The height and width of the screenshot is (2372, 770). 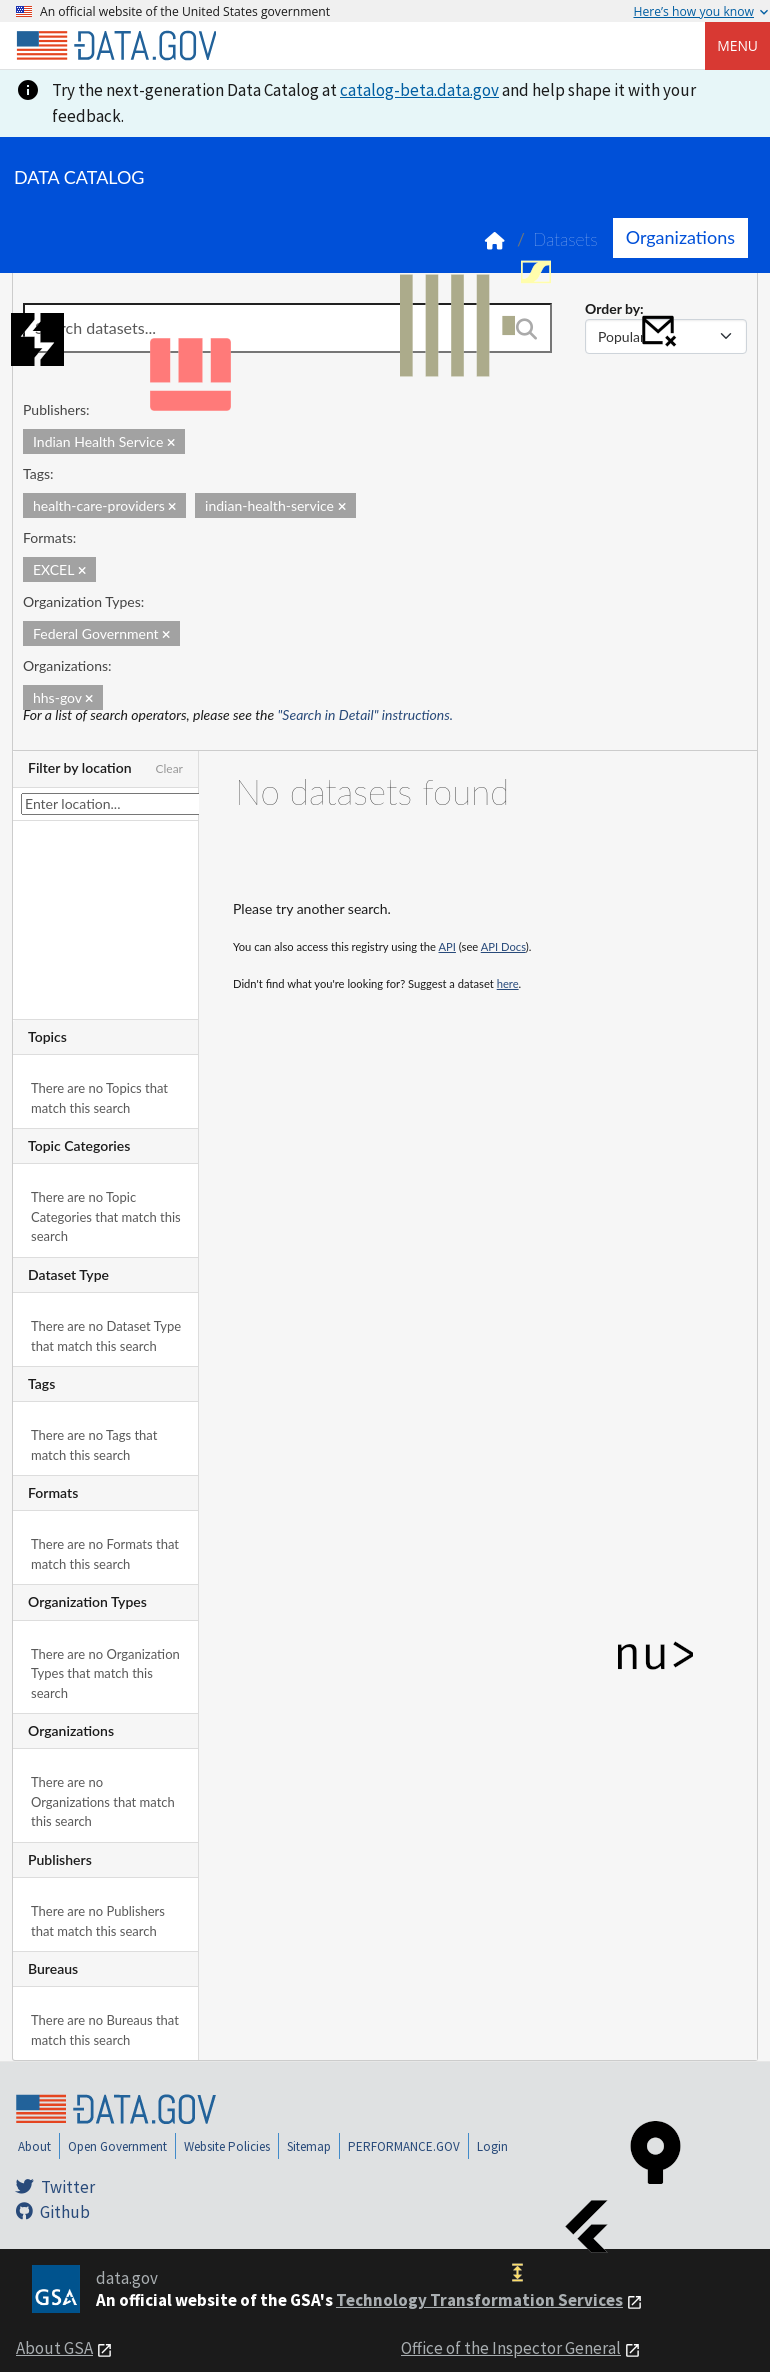 What do you see at coordinates (190, 374) in the screenshot?
I see `switch to table or grid view` at bounding box center [190, 374].